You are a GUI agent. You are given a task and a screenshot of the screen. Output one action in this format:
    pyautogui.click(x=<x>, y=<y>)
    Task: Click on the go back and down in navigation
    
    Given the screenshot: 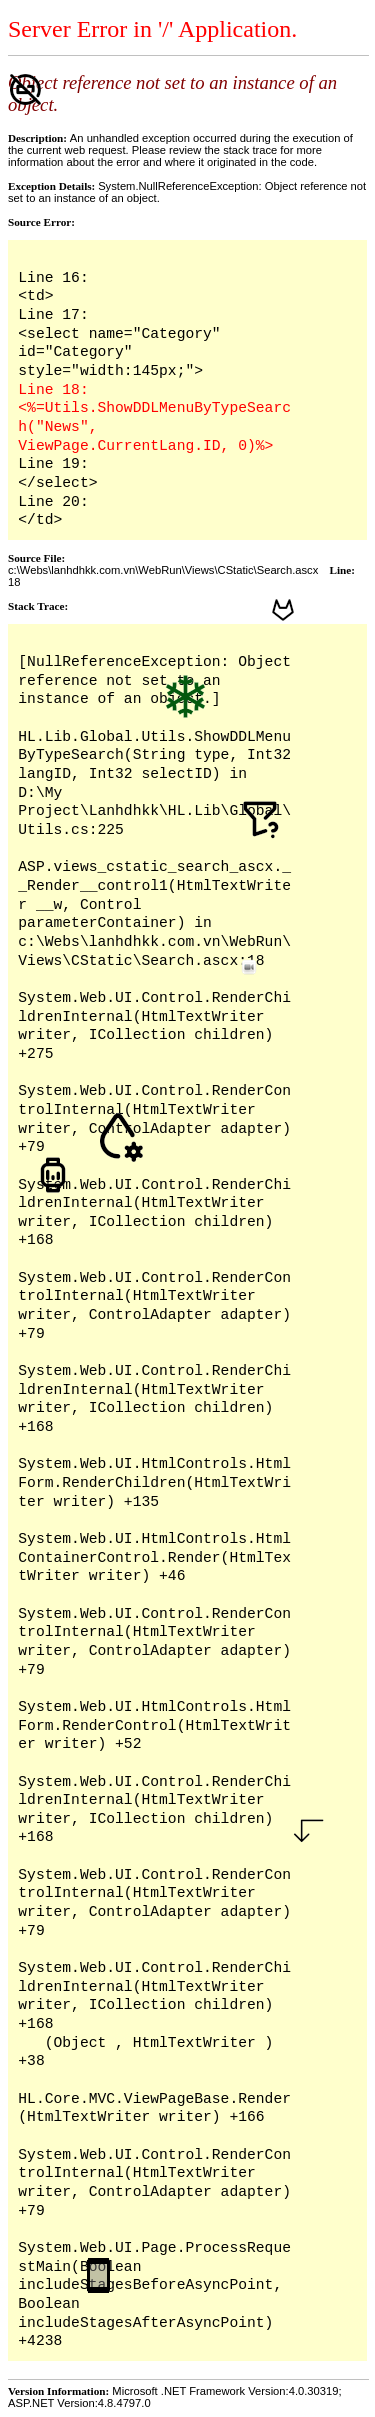 What is the action you would take?
    pyautogui.click(x=307, y=1828)
    